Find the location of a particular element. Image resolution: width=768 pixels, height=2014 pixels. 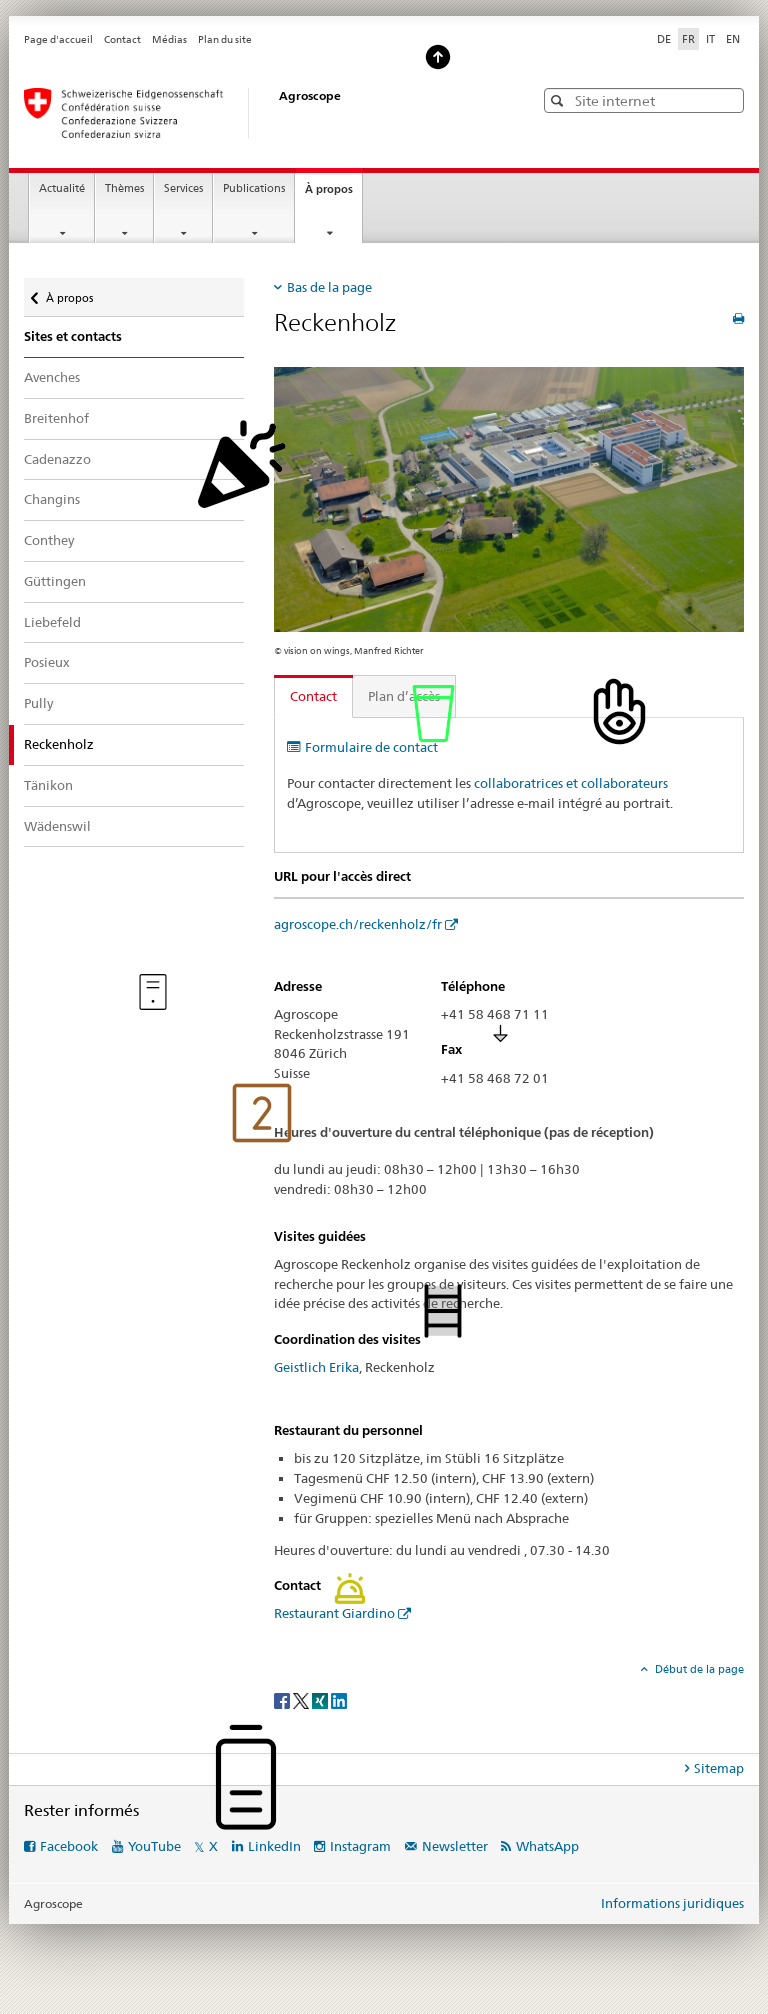

upload a file or content is located at coordinates (438, 57).